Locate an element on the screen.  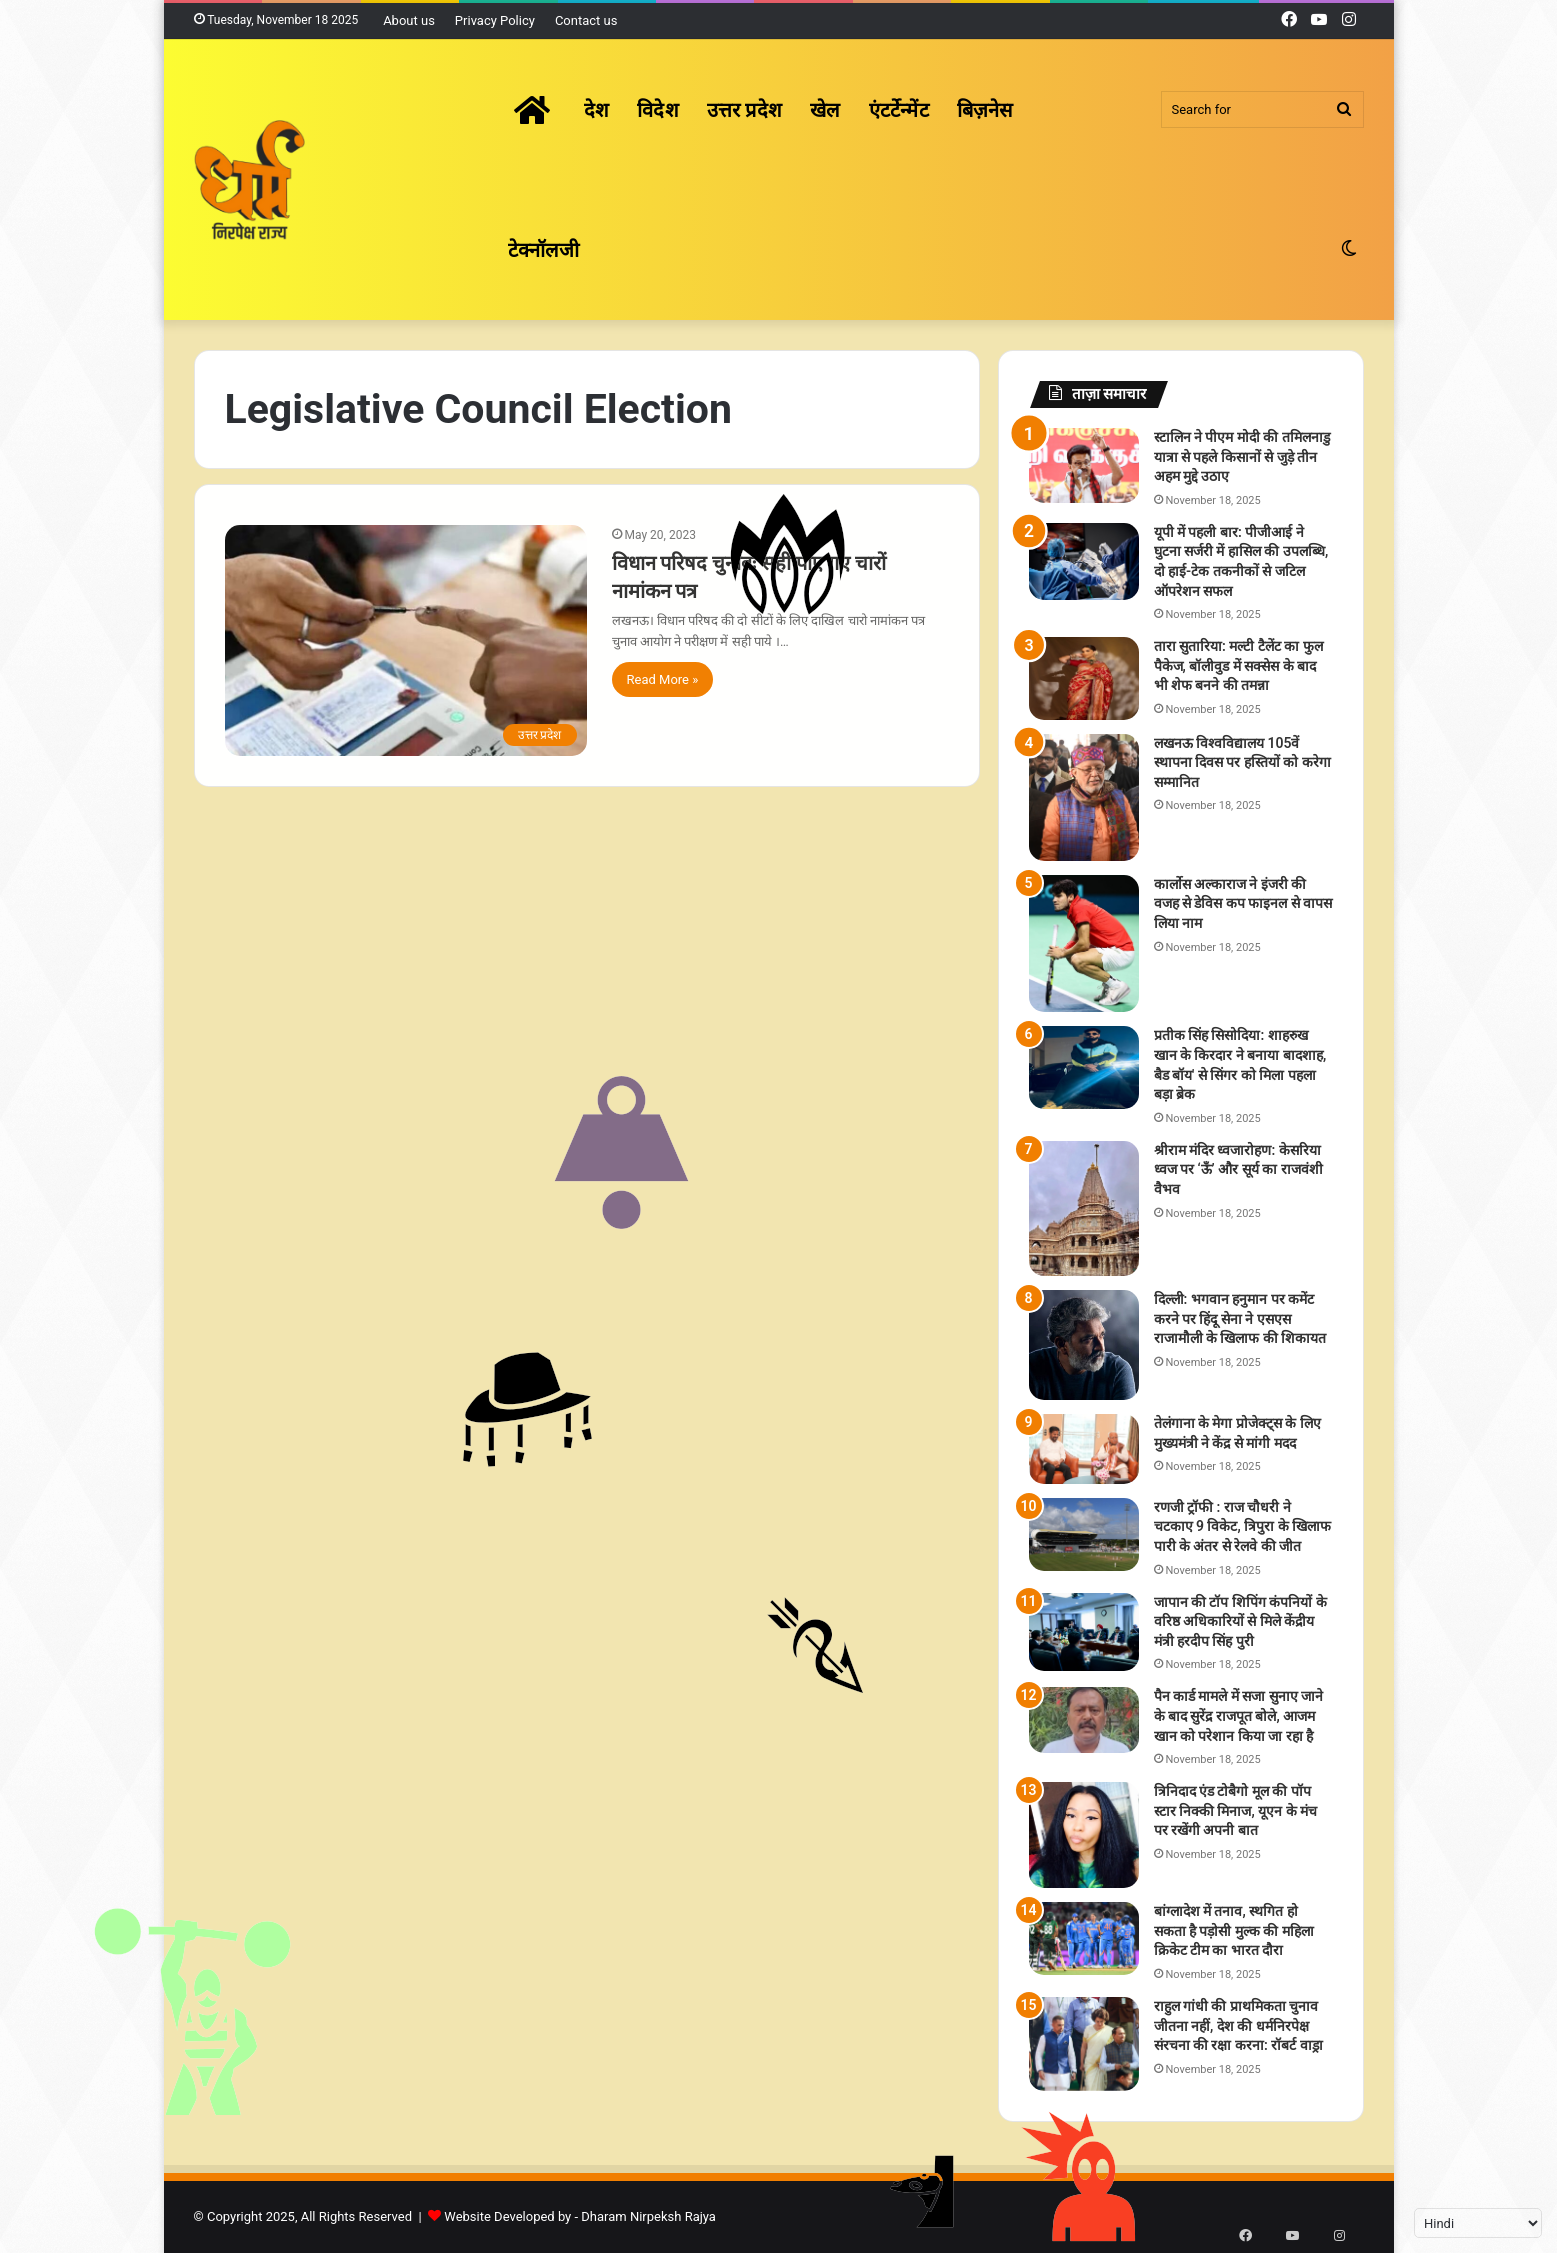
indicates a surprised or shocked reaction is located at coordinates (1086, 2176).